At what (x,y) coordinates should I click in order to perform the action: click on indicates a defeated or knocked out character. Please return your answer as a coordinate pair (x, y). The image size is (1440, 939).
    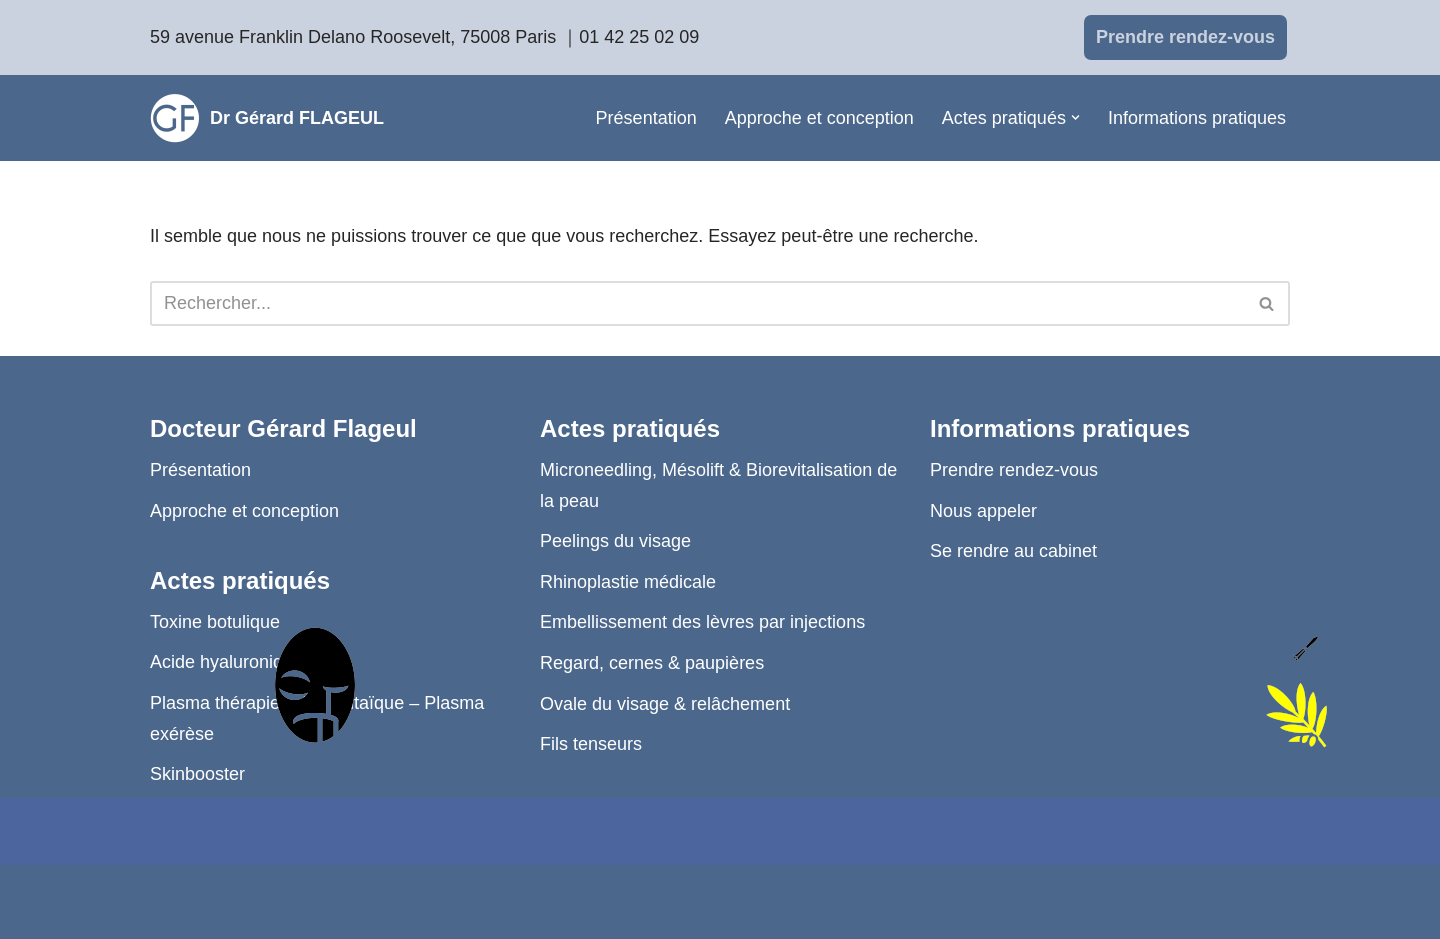
    Looking at the image, I should click on (313, 685).